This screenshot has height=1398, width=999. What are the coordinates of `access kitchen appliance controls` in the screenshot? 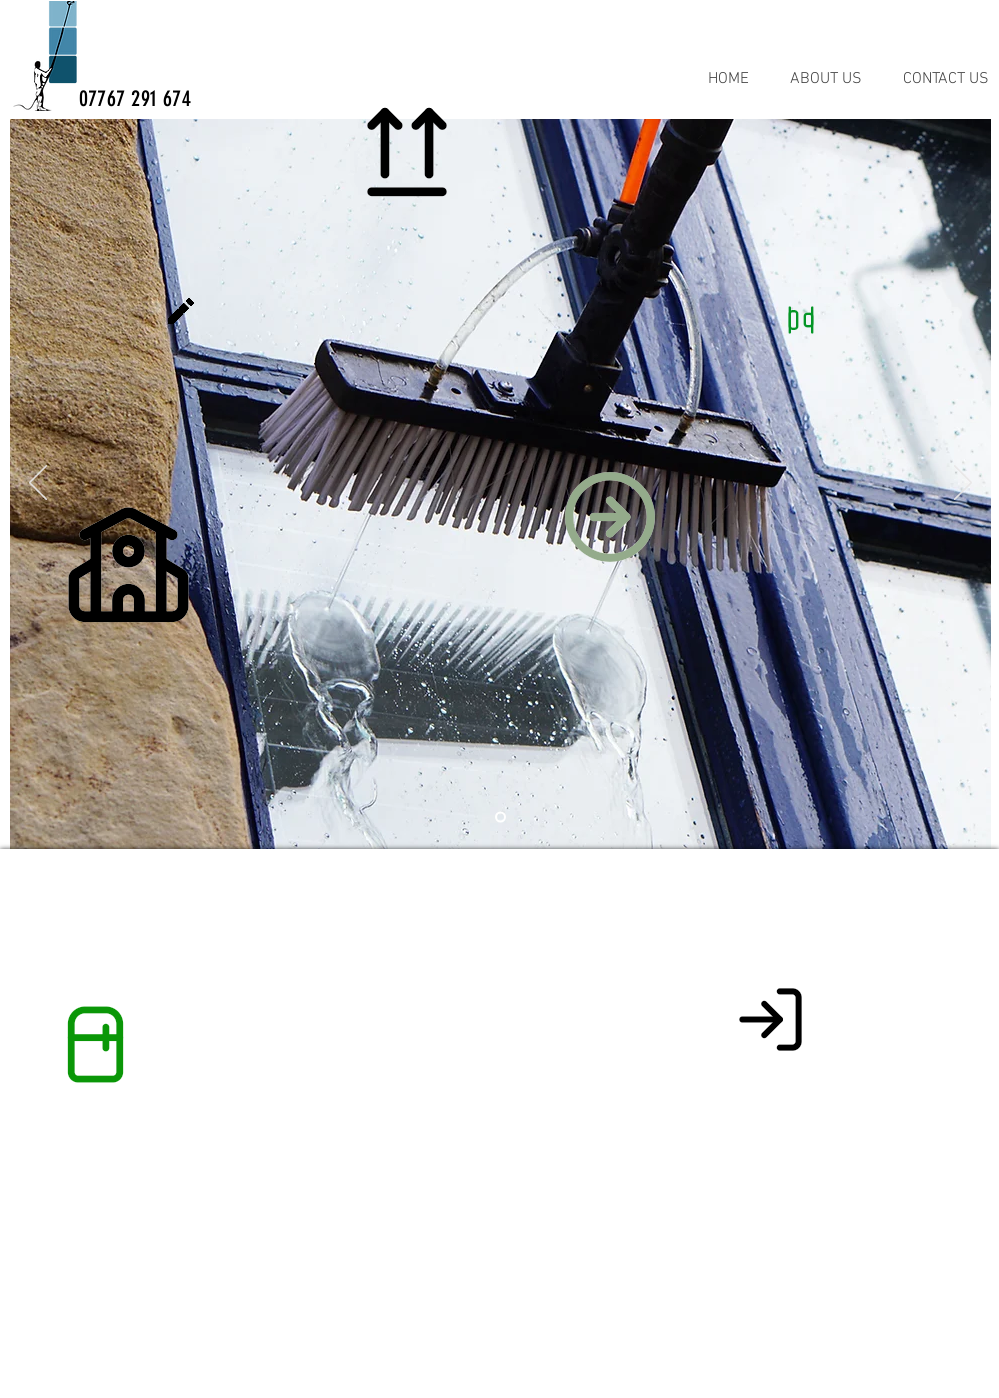 It's located at (95, 1044).